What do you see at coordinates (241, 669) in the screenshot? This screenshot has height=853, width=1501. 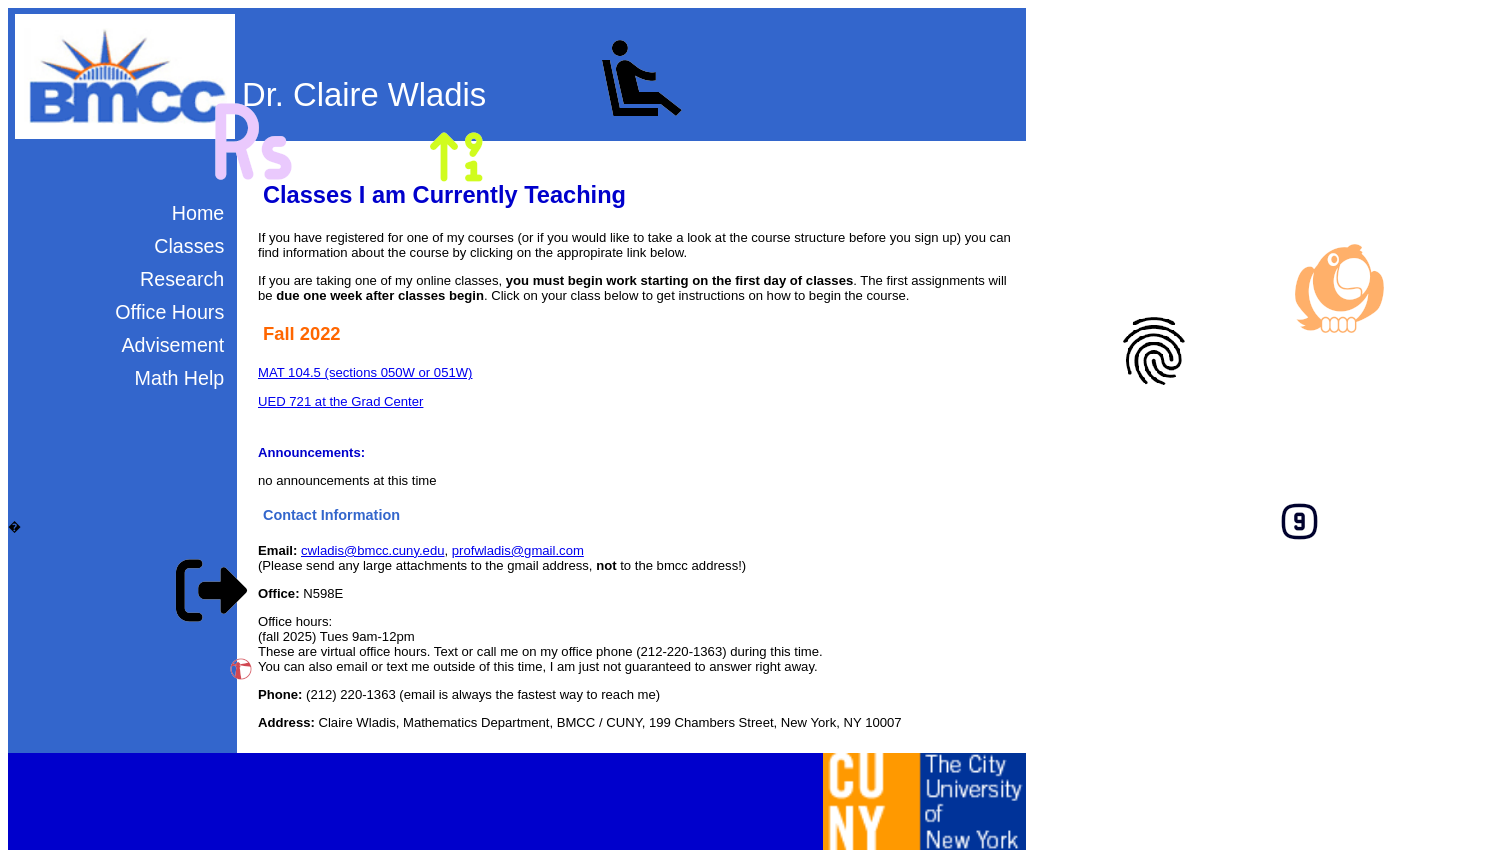 I see `watchman monitoring logo` at bounding box center [241, 669].